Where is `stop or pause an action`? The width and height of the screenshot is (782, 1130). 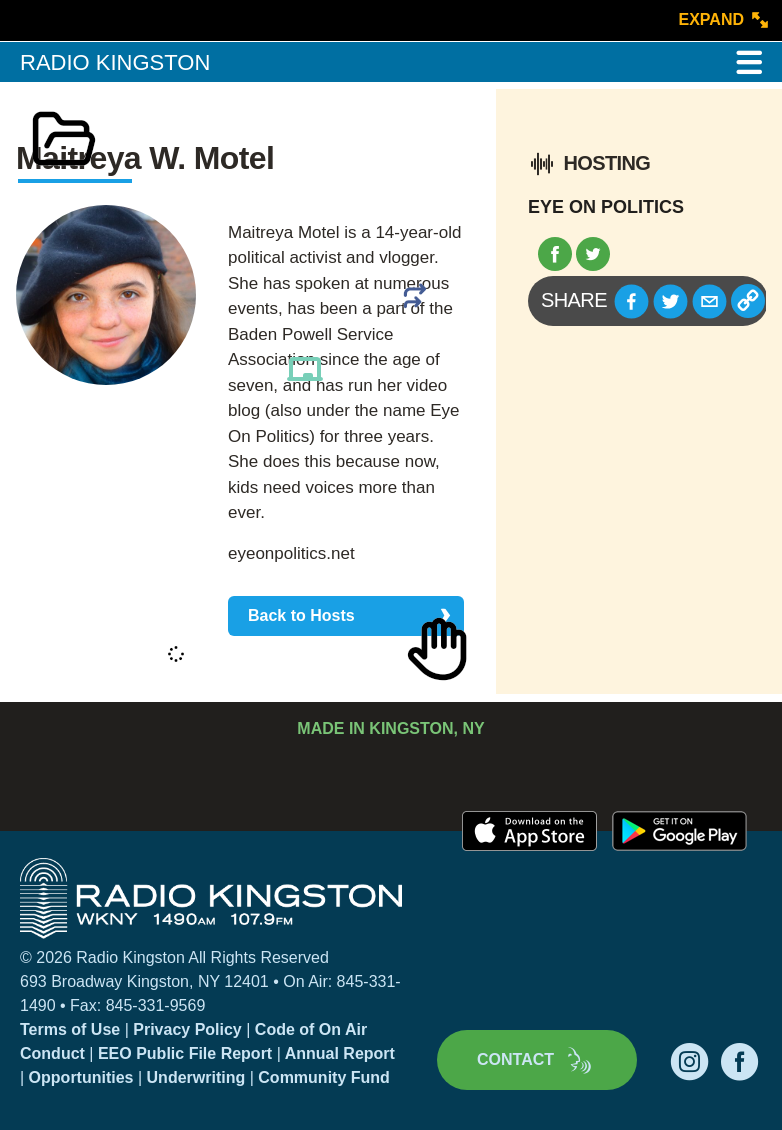 stop or pause an action is located at coordinates (439, 649).